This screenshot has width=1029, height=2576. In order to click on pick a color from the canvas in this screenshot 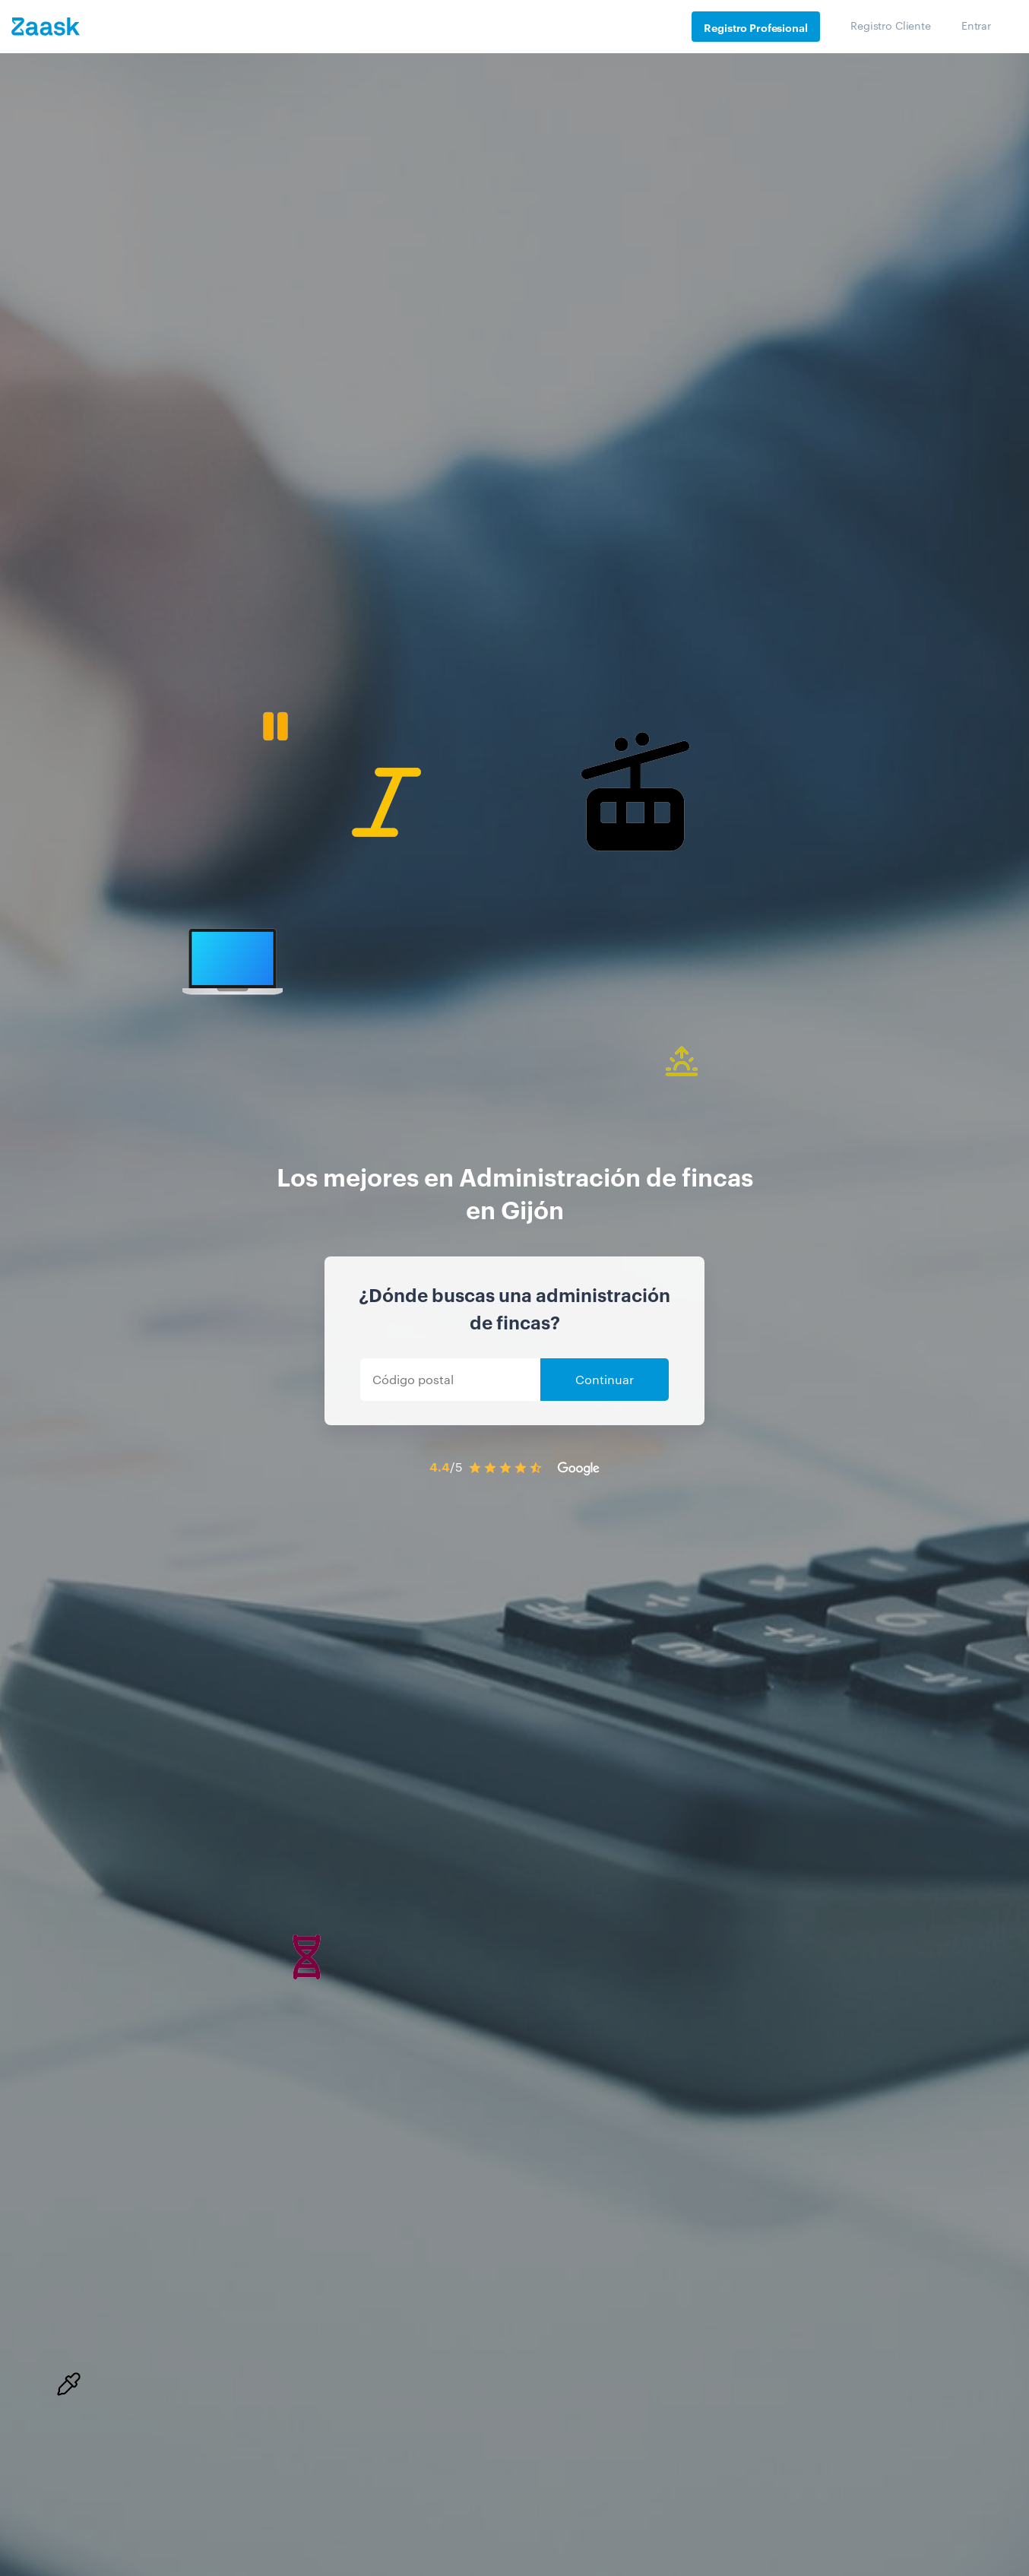, I will do `click(68, 2384)`.